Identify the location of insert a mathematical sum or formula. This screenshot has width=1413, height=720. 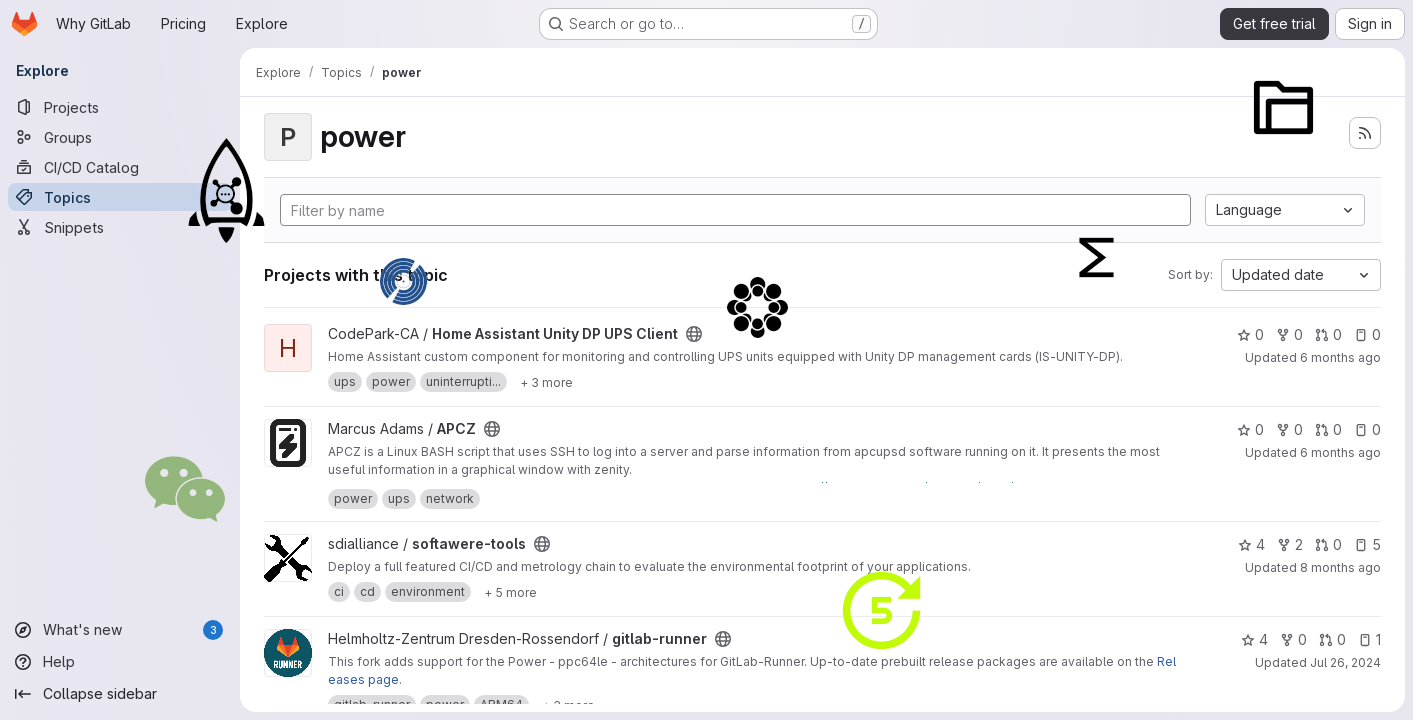
(1096, 257).